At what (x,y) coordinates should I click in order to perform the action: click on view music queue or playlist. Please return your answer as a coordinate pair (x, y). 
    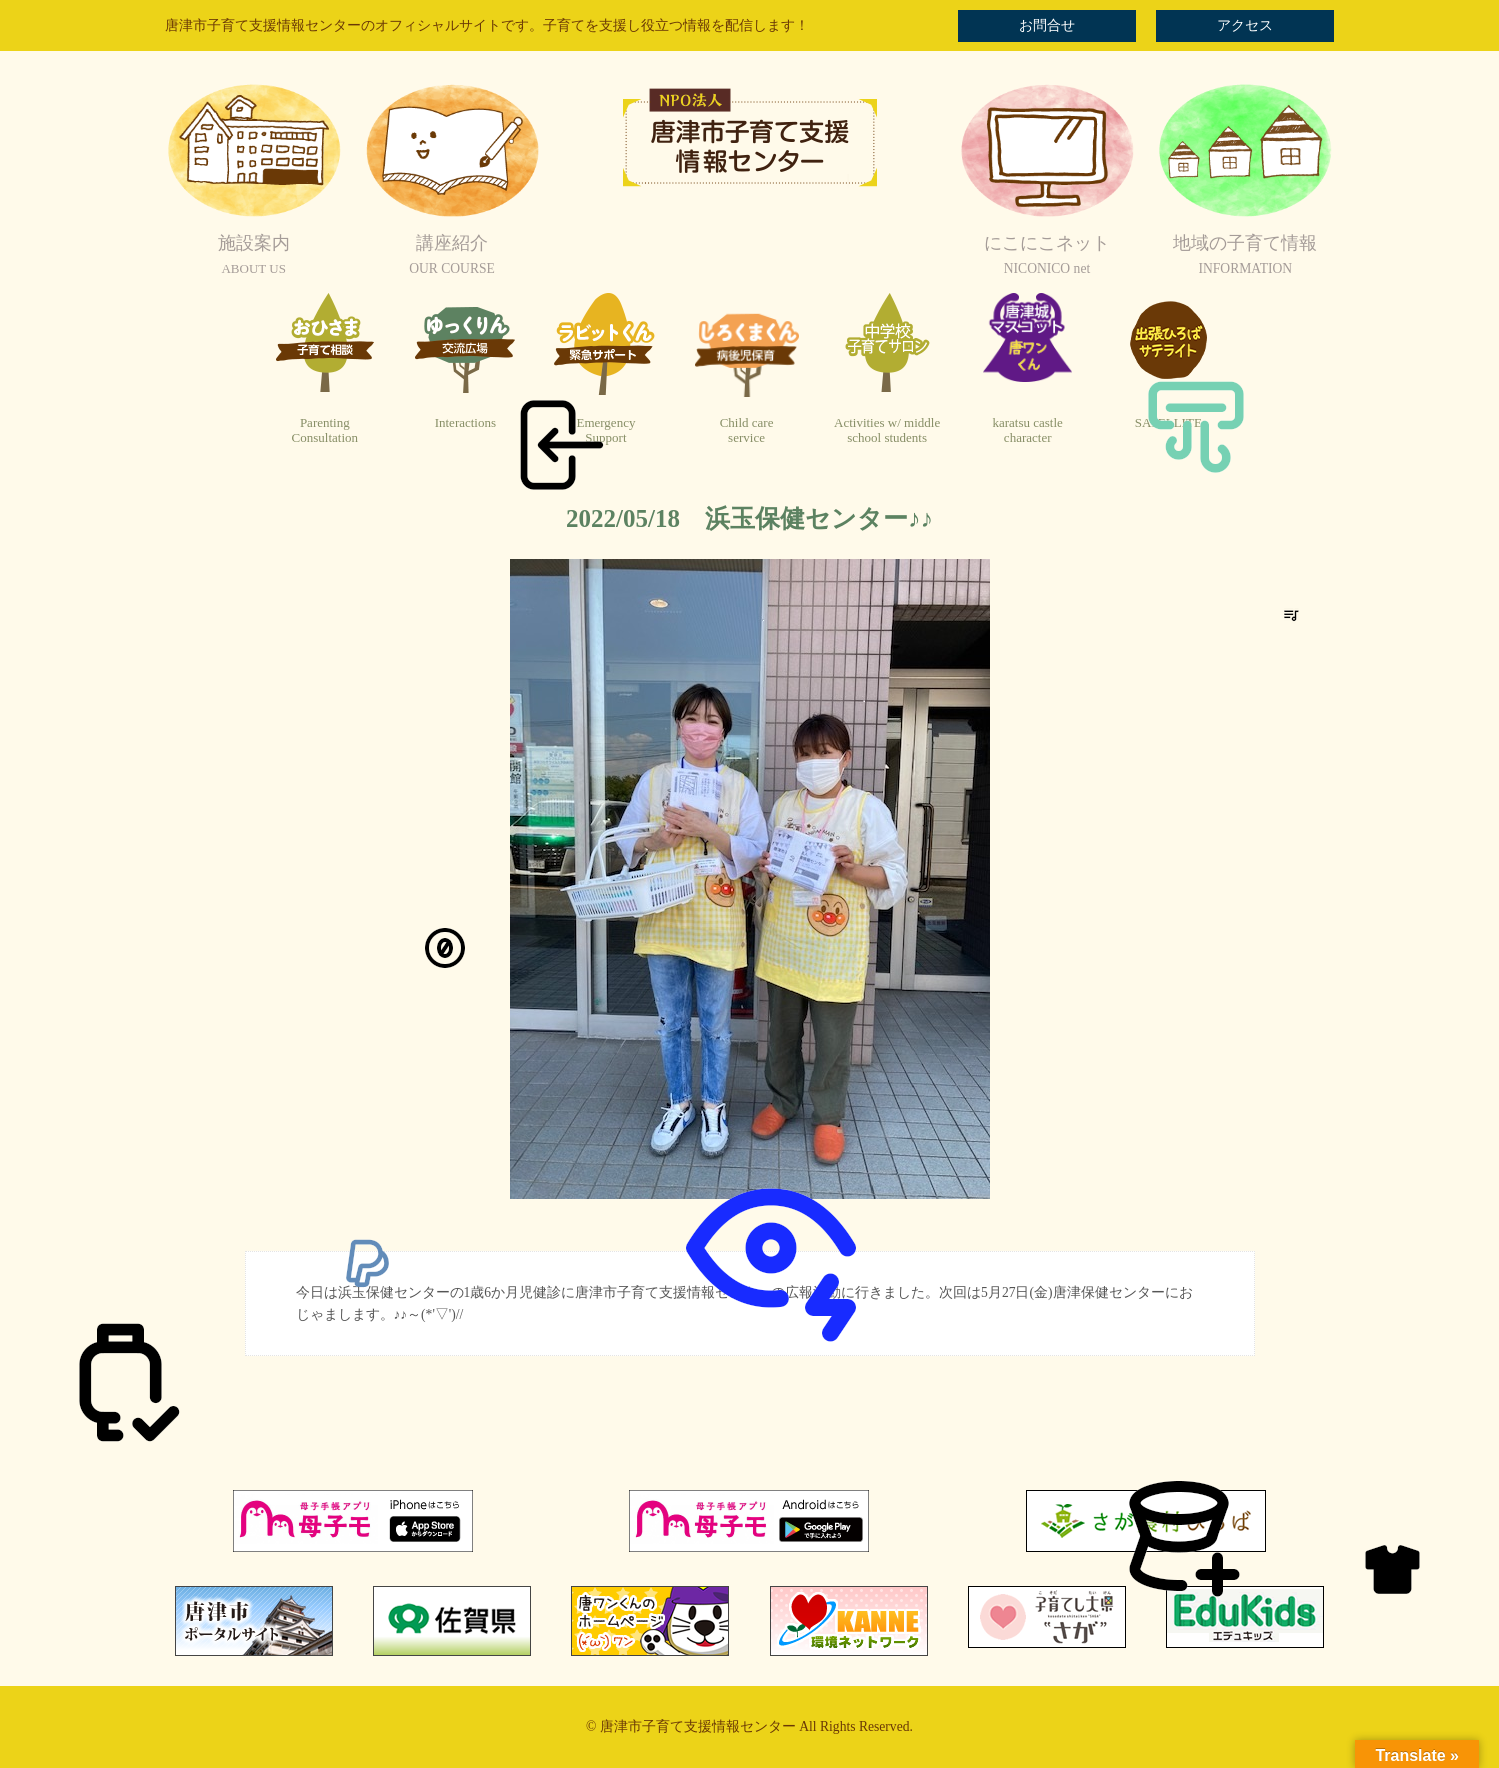
    Looking at the image, I should click on (1291, 615).